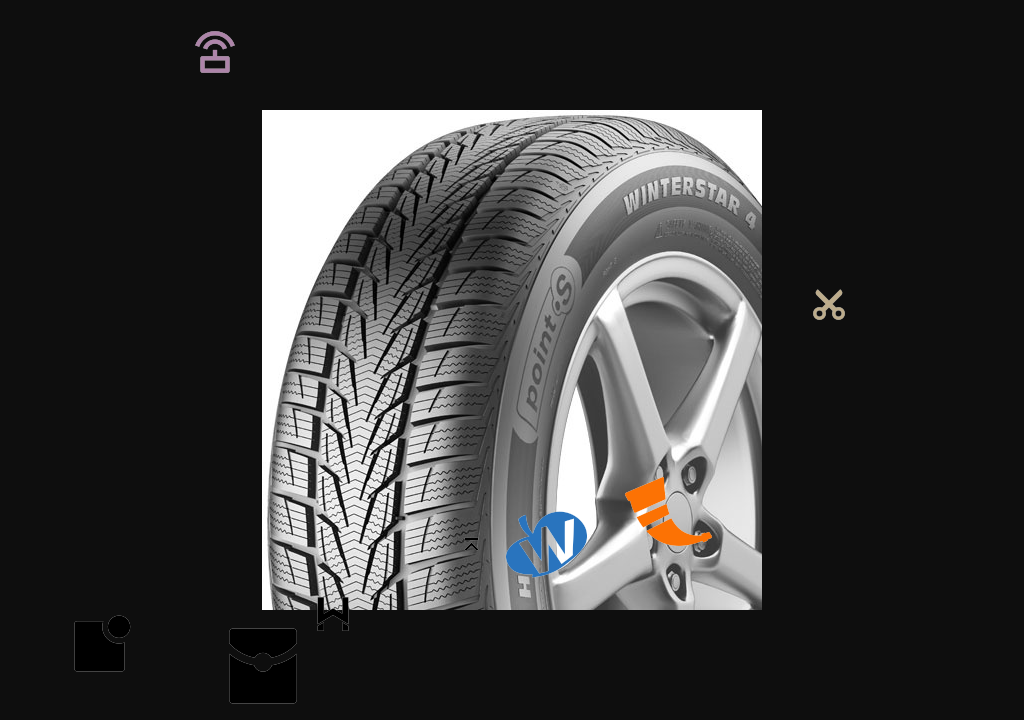  I want to click on cut selected content, so click(829, 304).